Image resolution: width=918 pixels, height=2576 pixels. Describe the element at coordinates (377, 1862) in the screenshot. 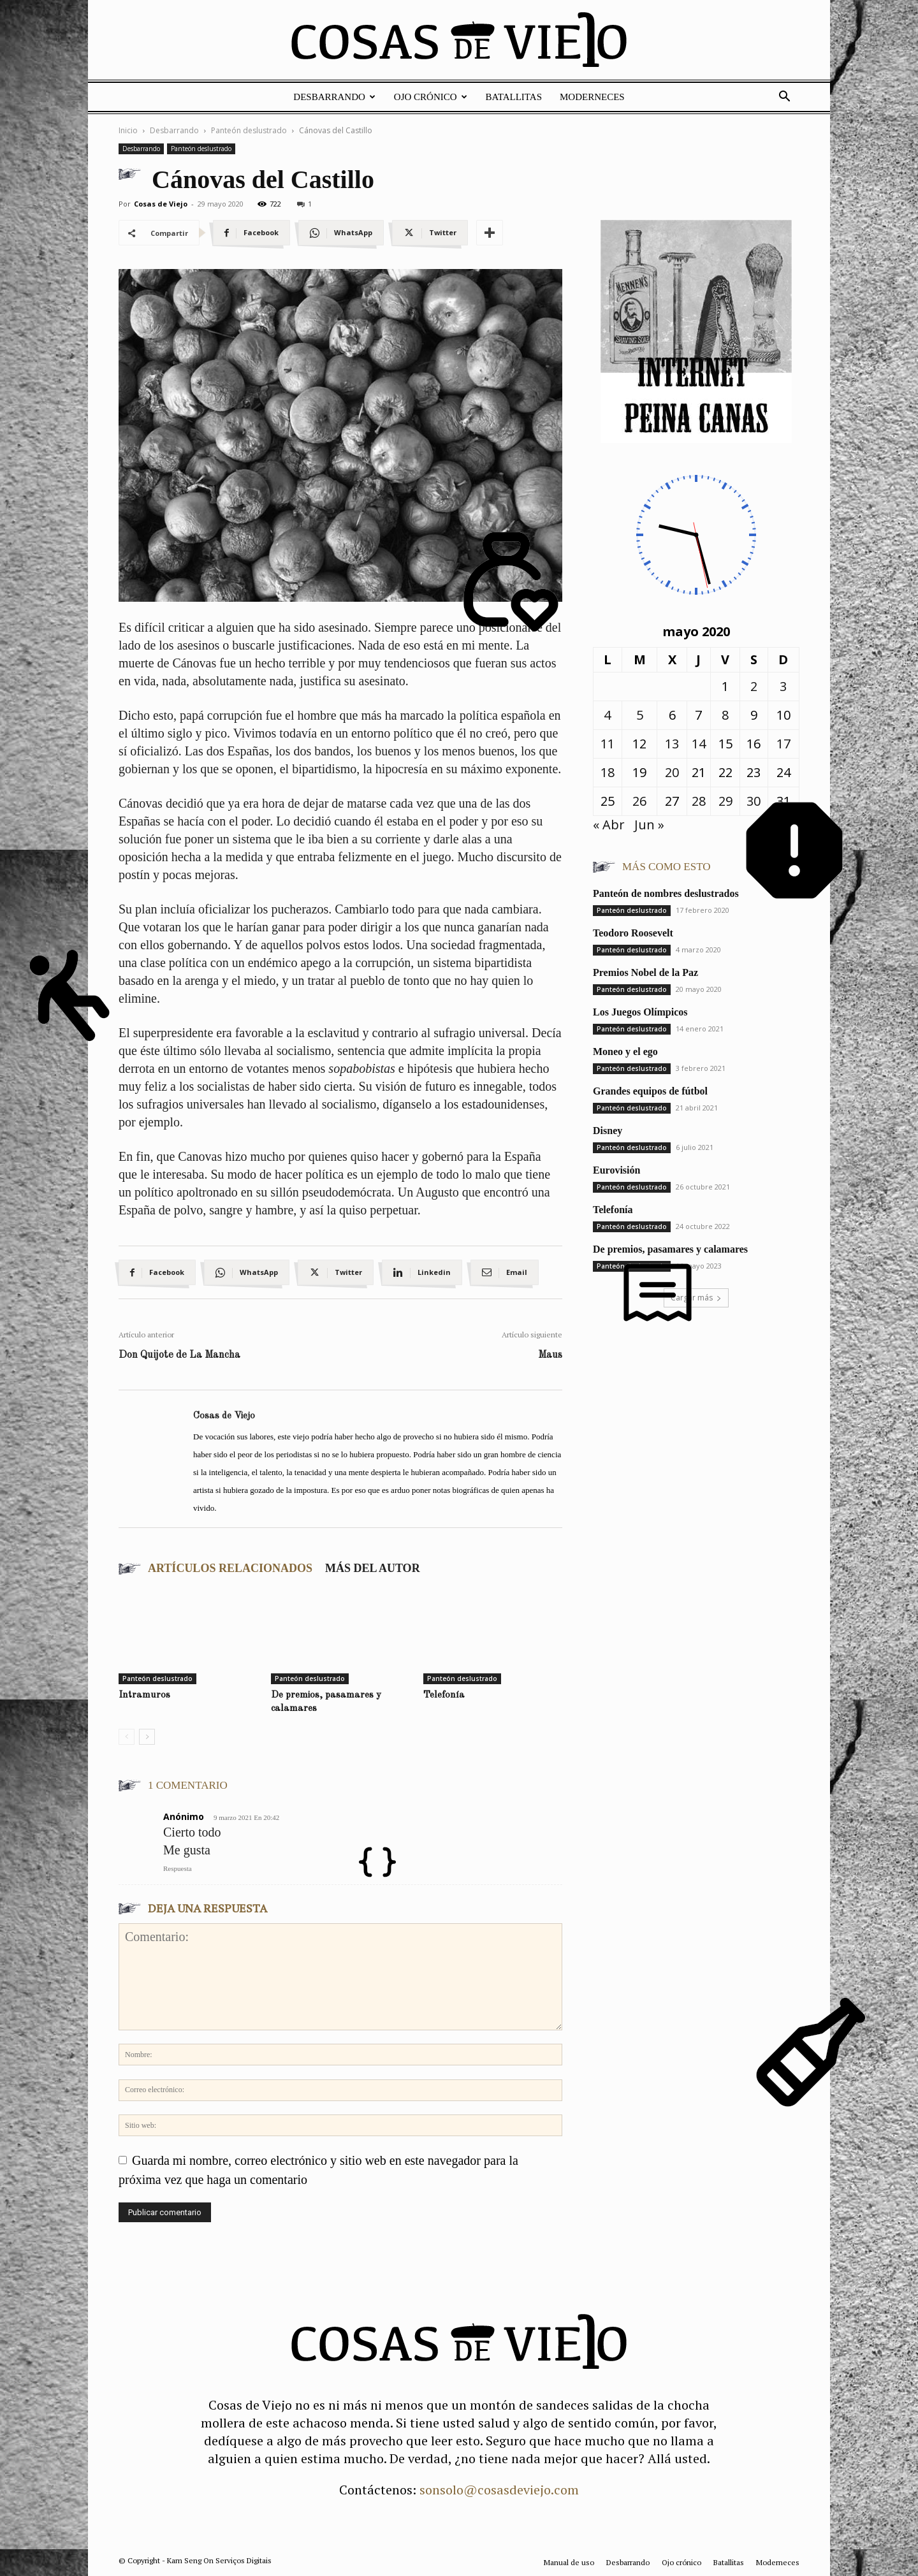

I see `access code or developer settings` at that location.